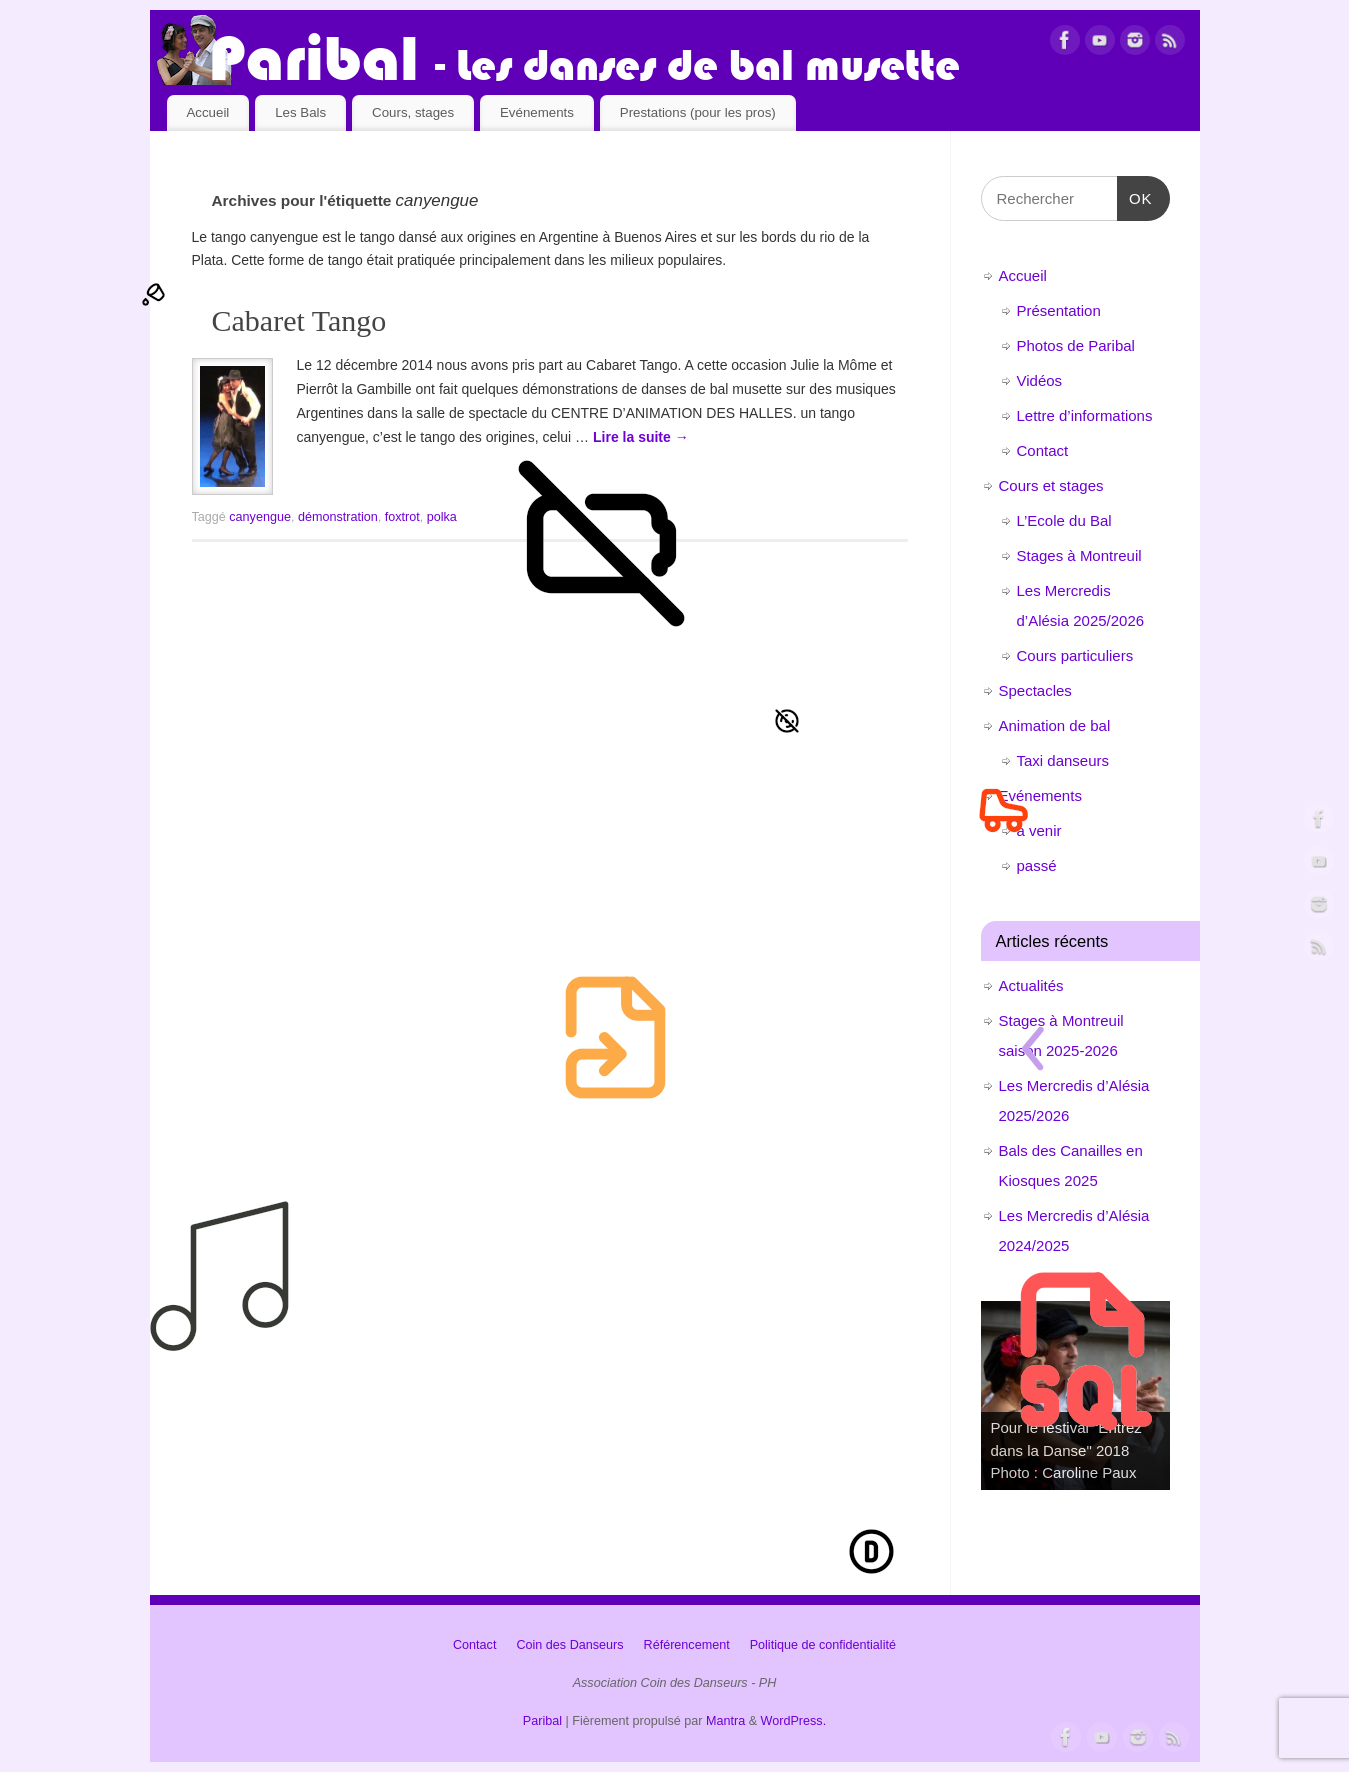  What do you see at coordinates (1082, 1349) in the screenshot?
I see `indicates a SQL database file` at bounding box center [1082, 1349].